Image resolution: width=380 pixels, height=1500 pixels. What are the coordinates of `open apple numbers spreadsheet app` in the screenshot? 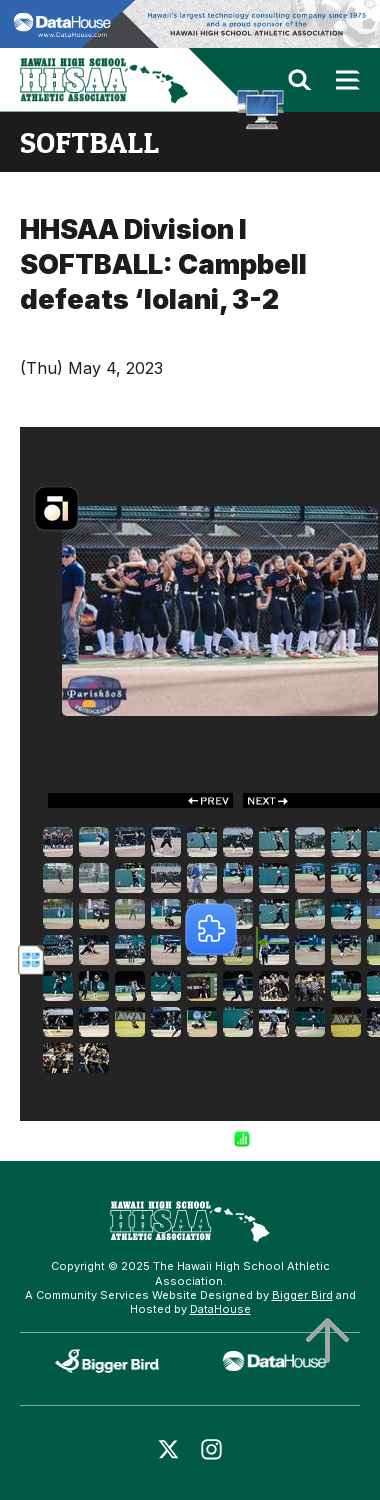 It's located at (242, 1139).